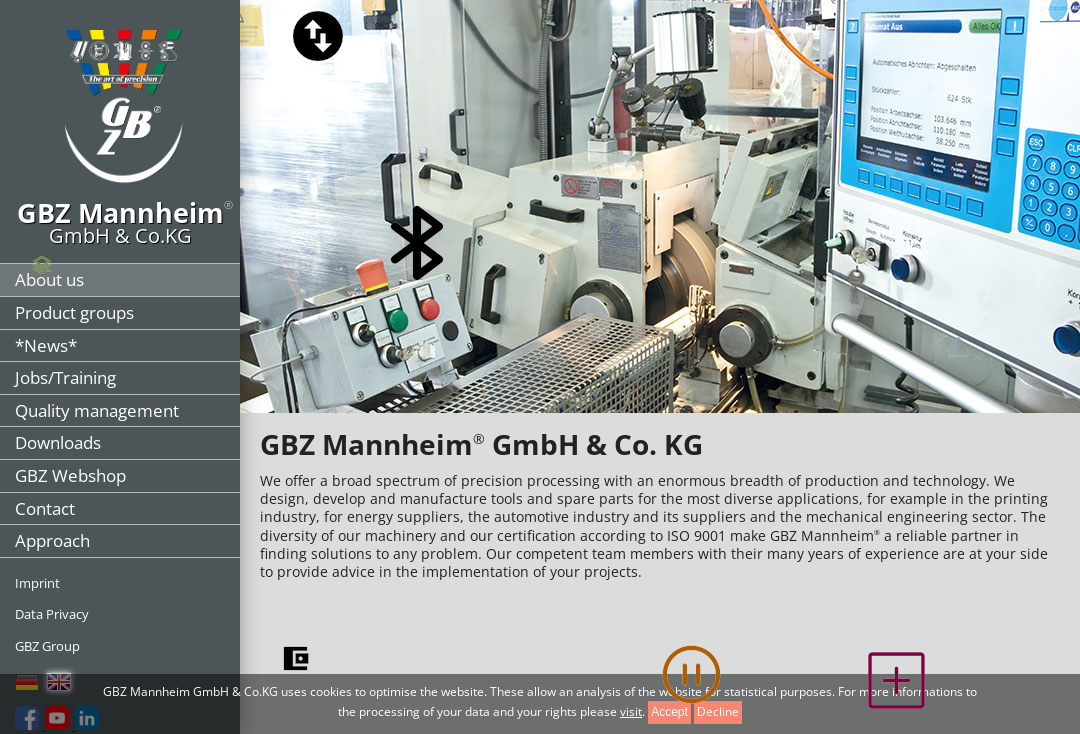  Describe the element at coordinates (318, 36) in the screenshot. I see `swap or reorder items vertically` at that location.